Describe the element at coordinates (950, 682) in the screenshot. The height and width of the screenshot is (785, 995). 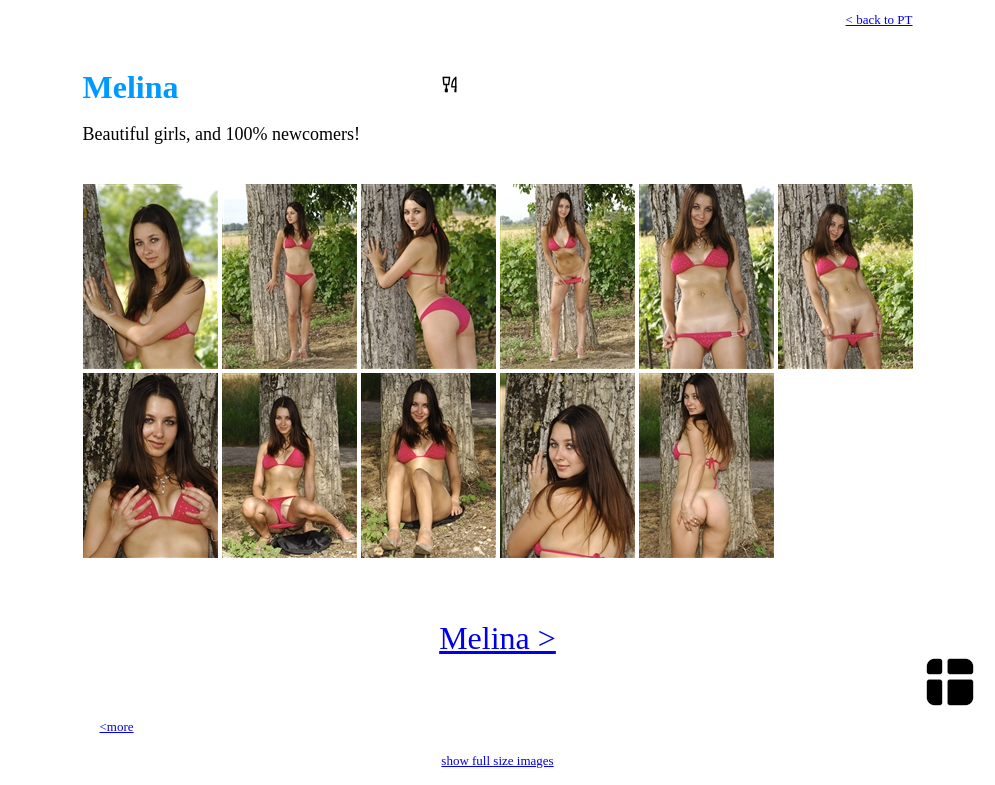
I see `view data in table format` at that location.